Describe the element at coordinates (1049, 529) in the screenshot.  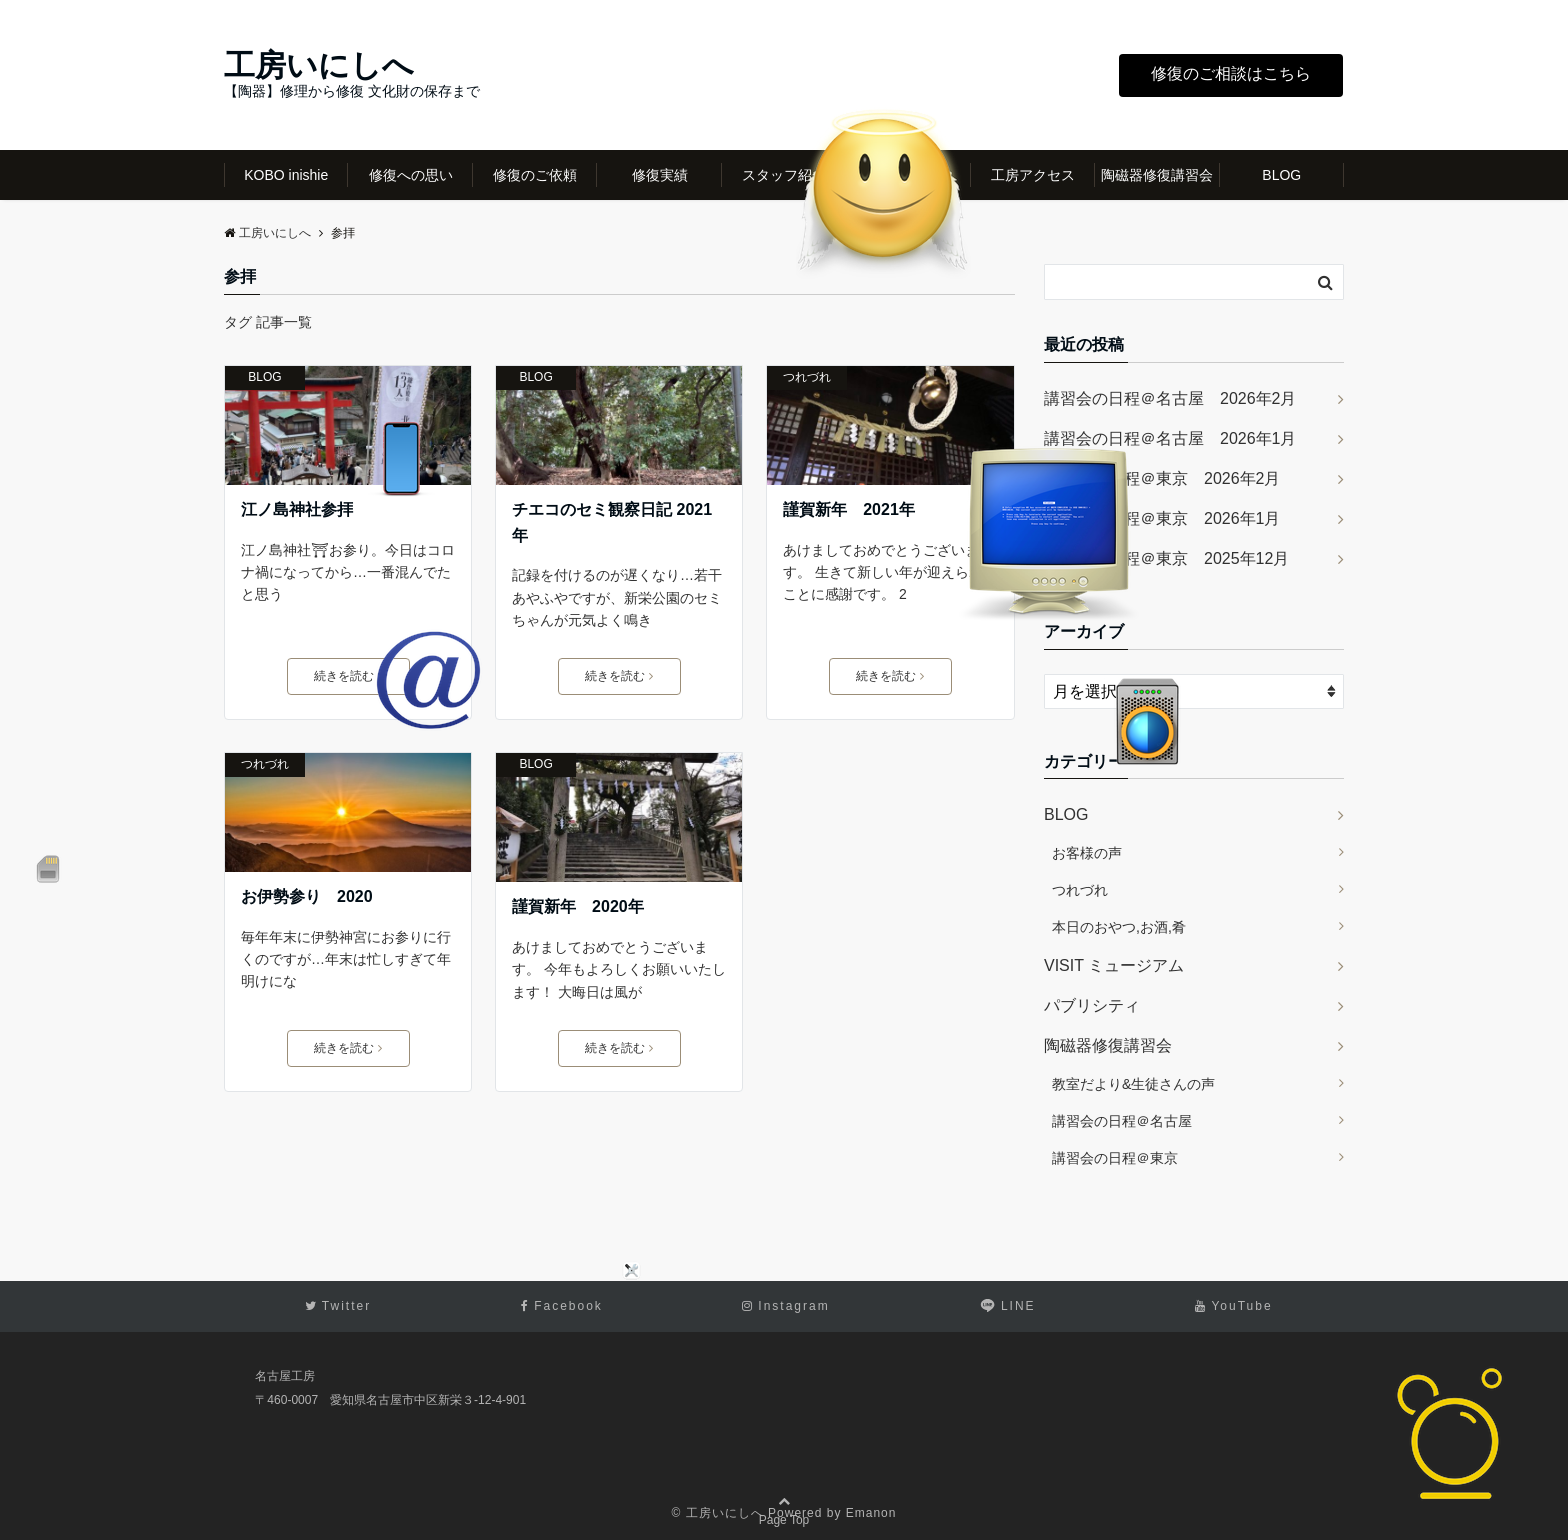
I see `connect to a windows PC or external computer` at that location.